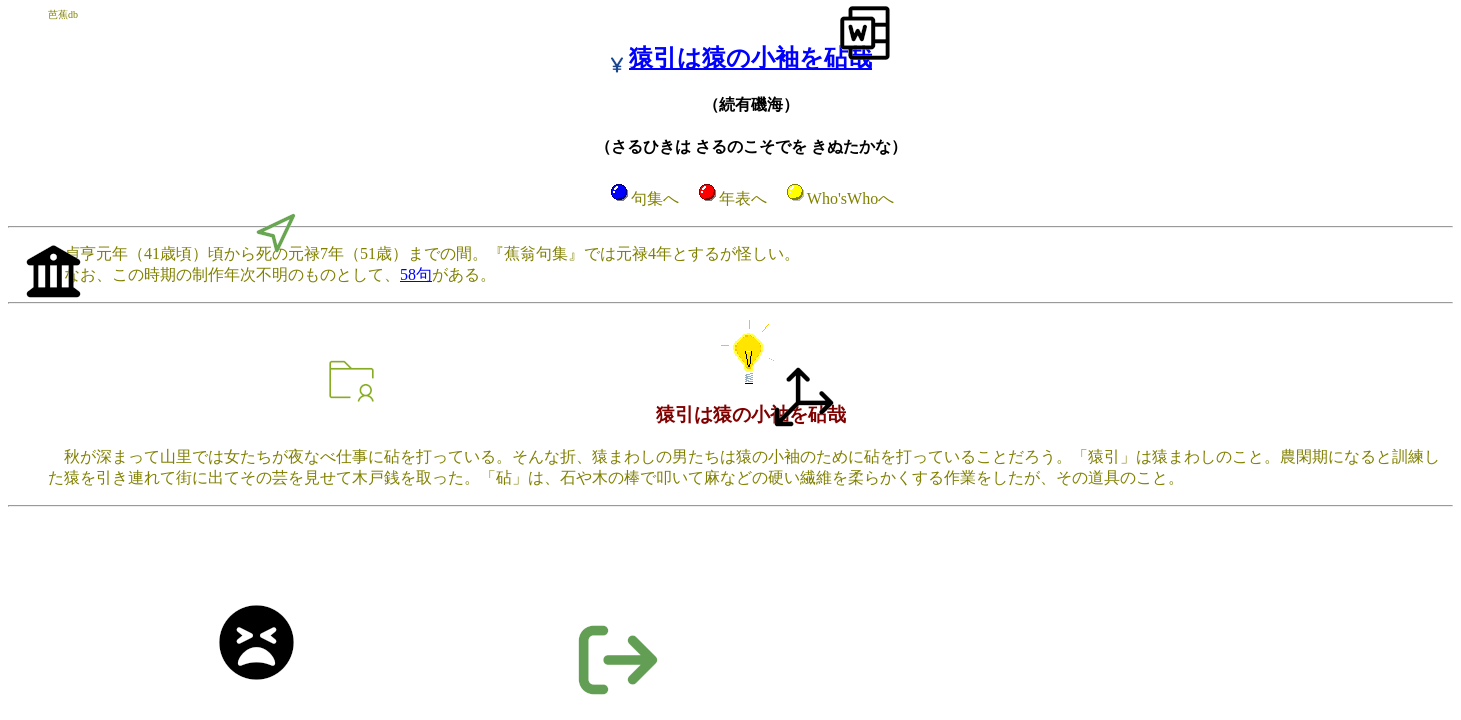 The width and height of the screenshot is (1461, 720). Describe the element at coordinates (867, 33) in the screenshot. I see `open Microsoft Word` at that location.